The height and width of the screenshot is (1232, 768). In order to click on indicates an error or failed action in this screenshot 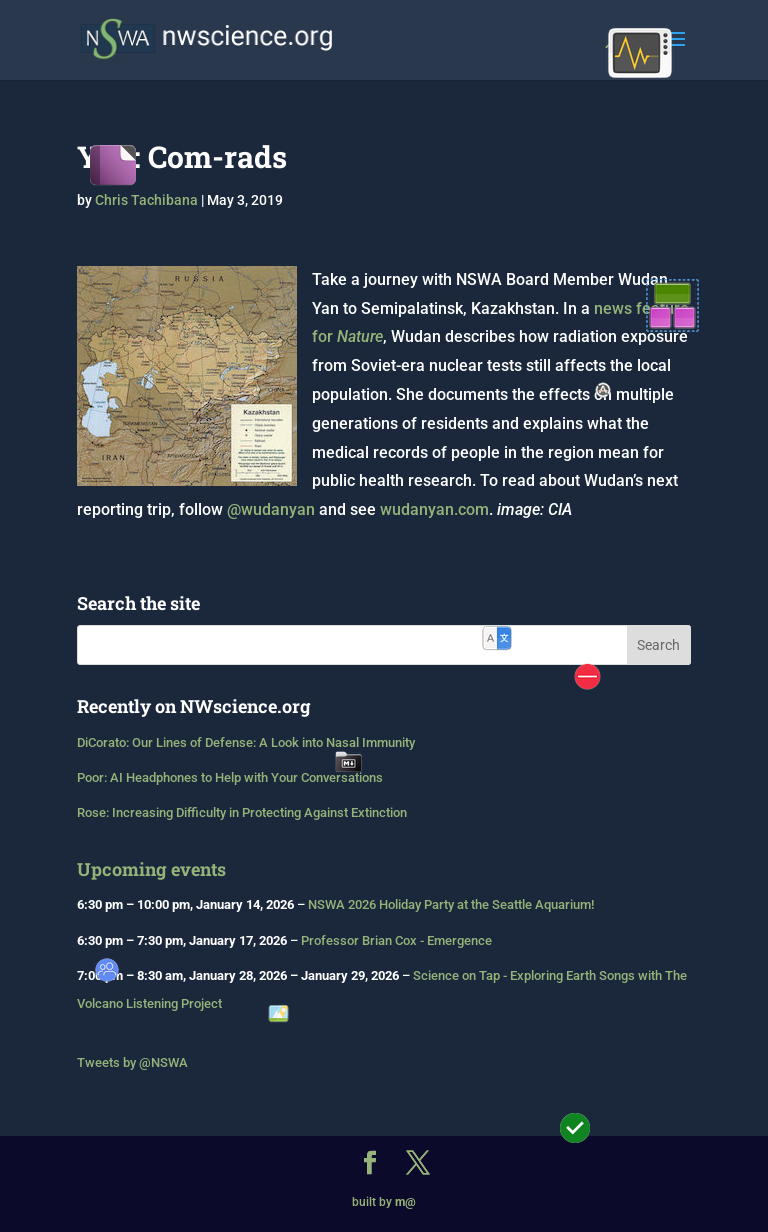, I will do `click(587, 676)`.